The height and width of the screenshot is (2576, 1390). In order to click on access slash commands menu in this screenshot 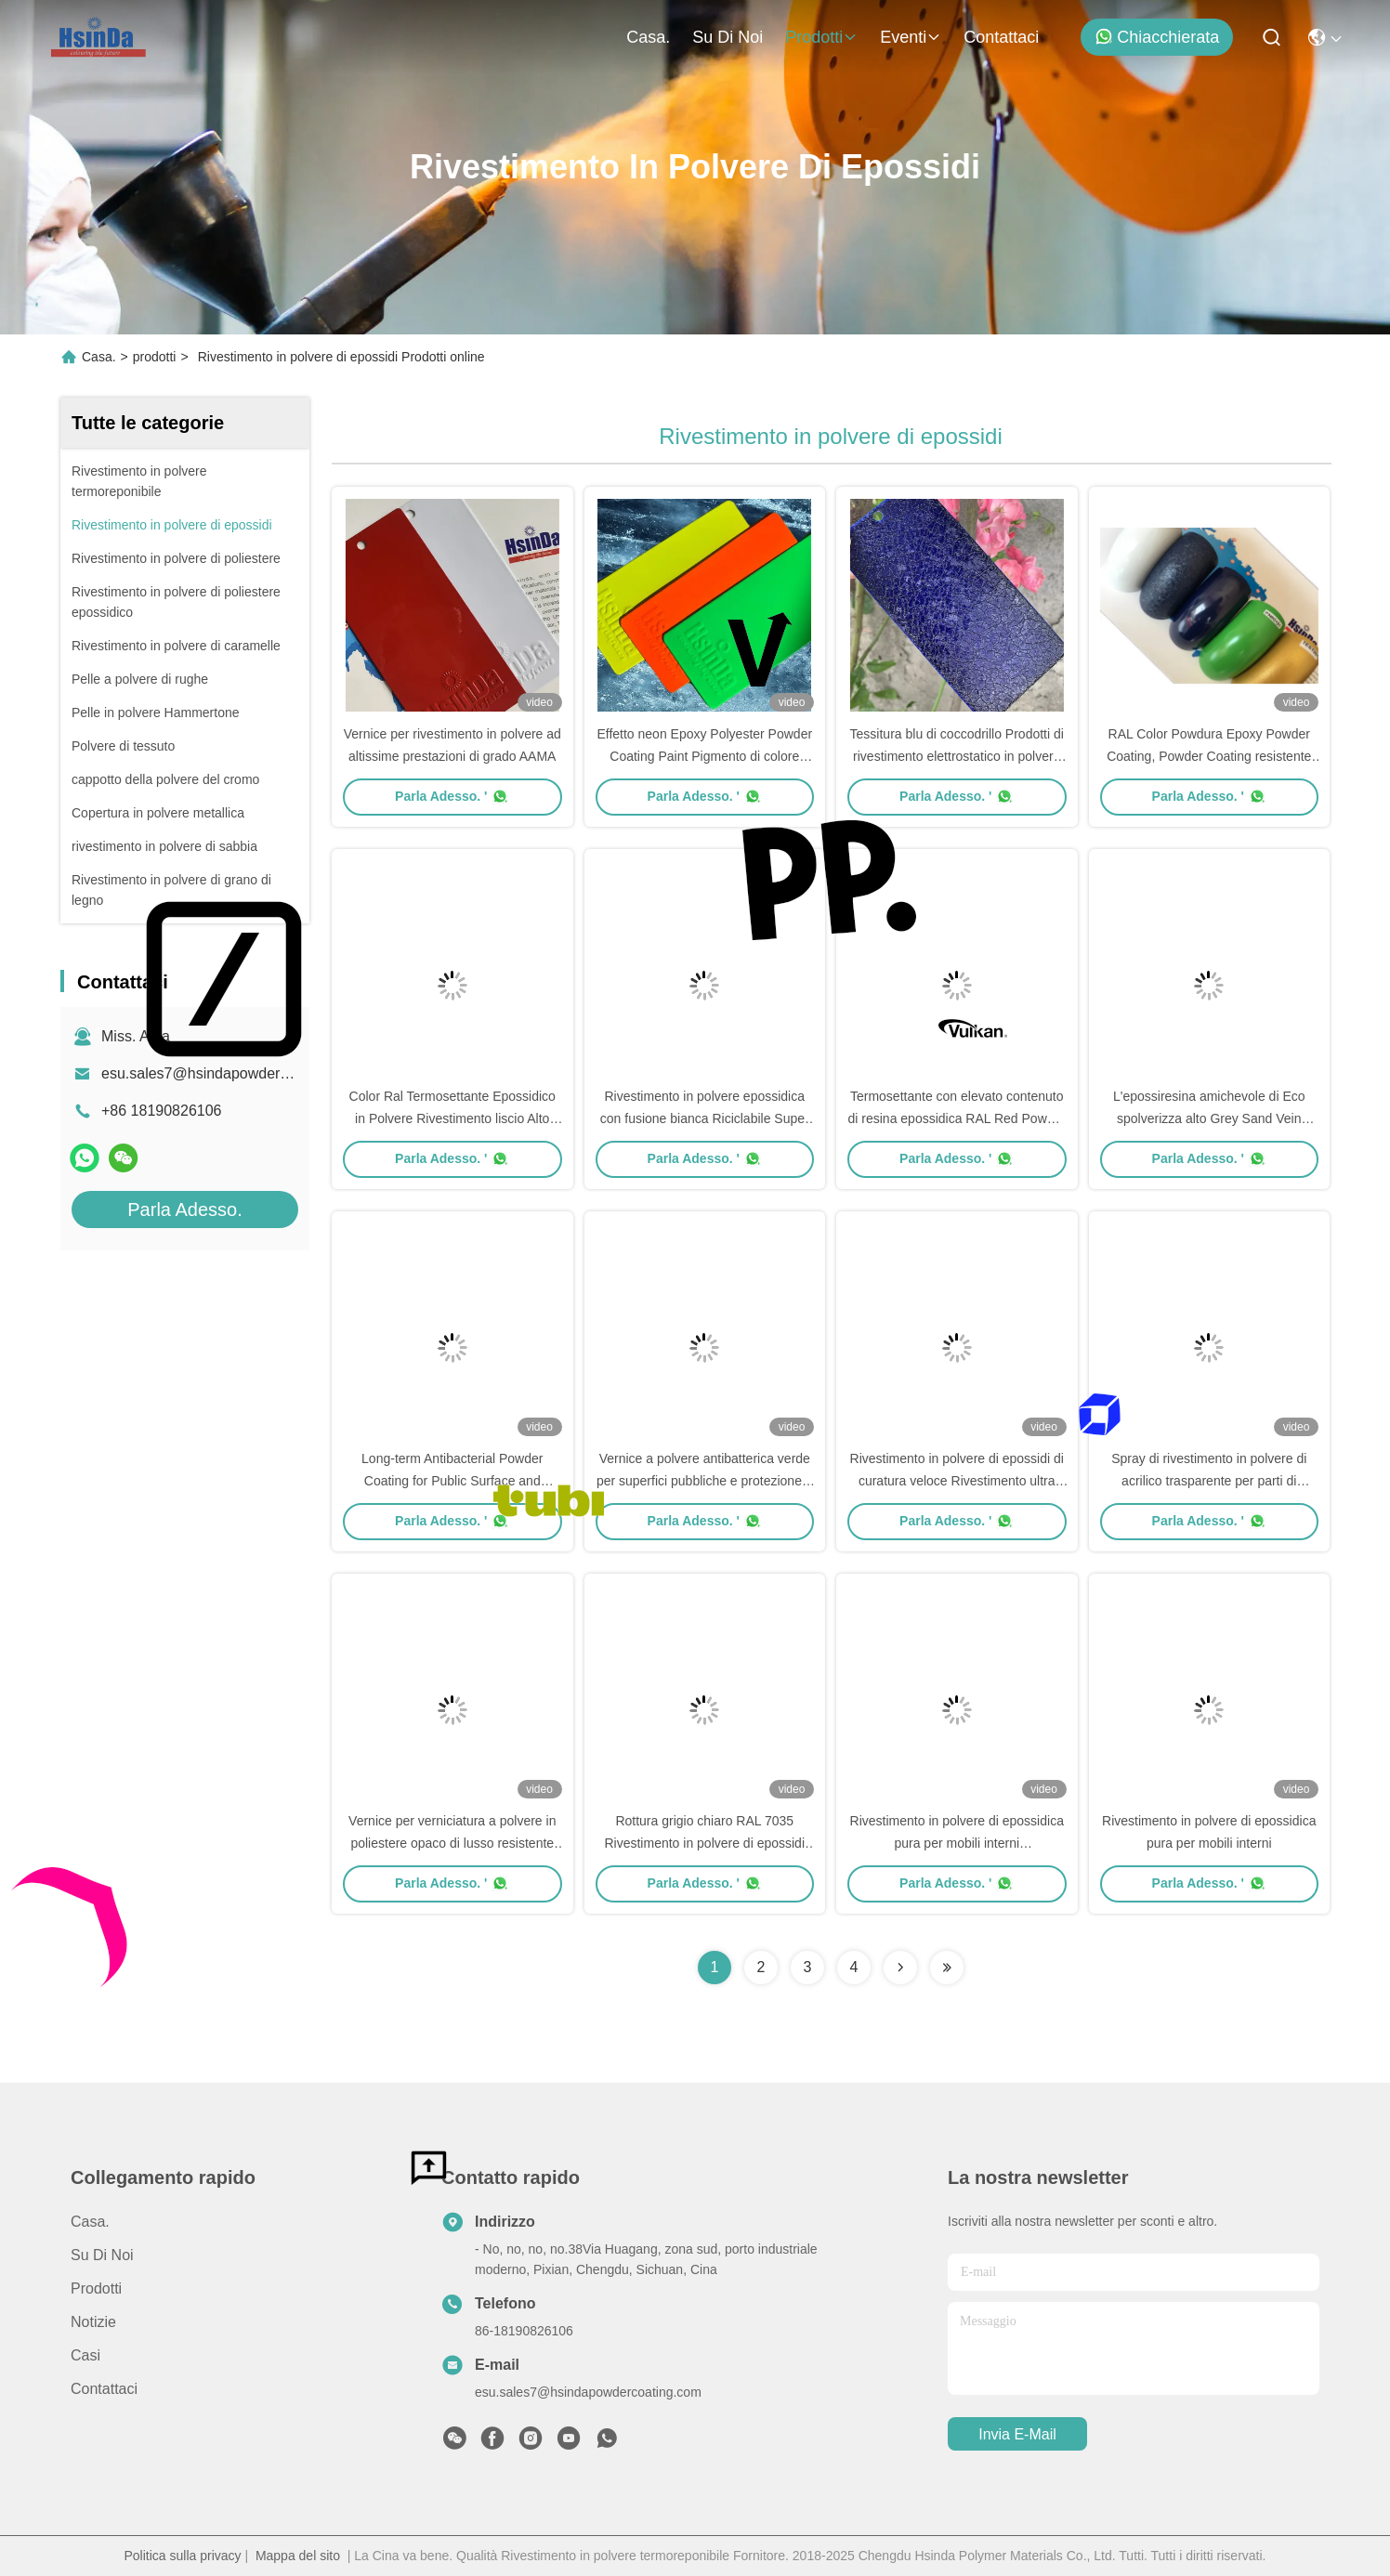, I will do `click(224, 979)`.